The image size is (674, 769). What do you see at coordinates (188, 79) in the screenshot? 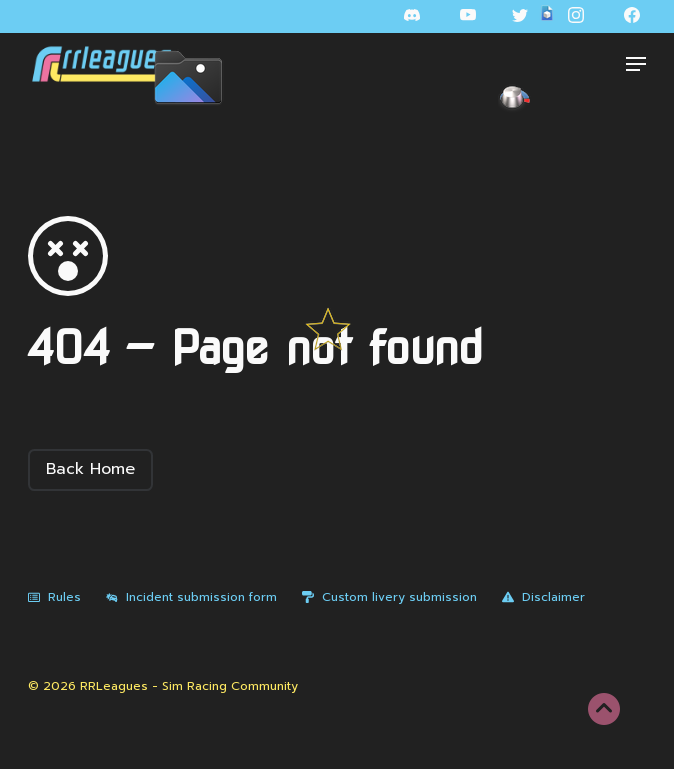
I see `open pictures folder` at bounding box center [188, 79].